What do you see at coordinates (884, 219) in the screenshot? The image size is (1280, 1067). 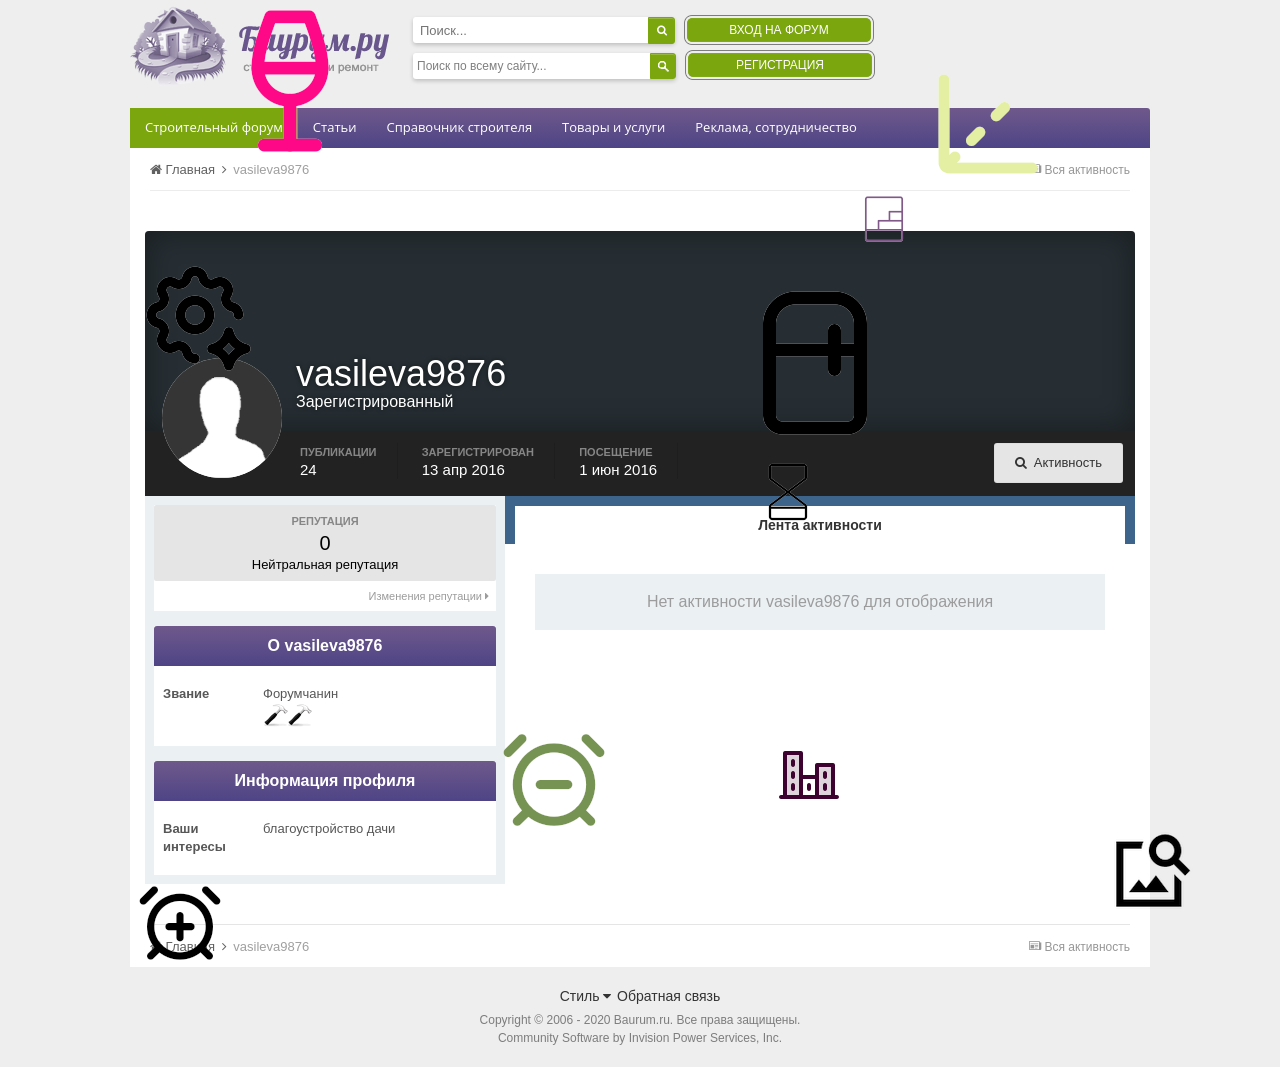 I see `access stairway or floor navigation` at bounding box center [884, 219].